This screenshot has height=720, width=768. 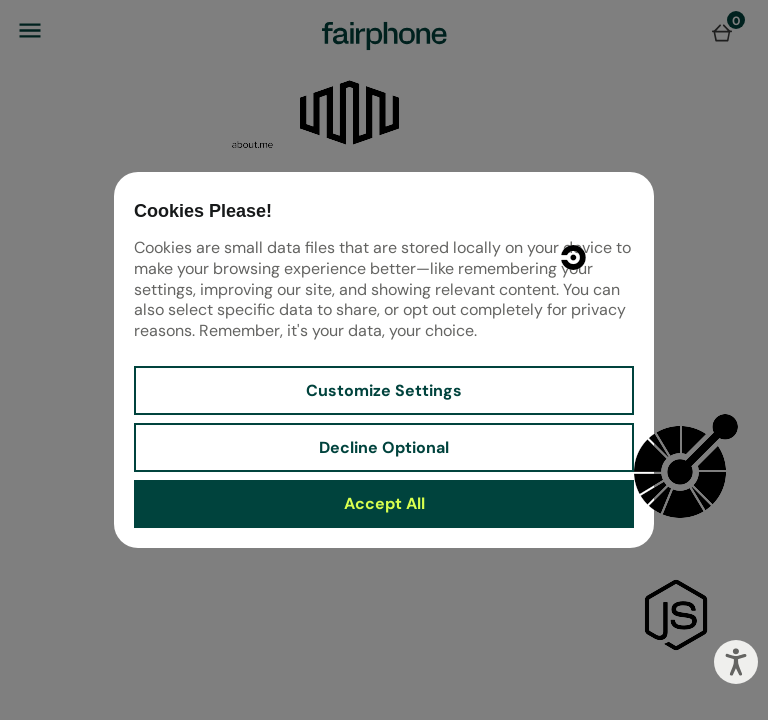 What do you see at coordinates (686, 466) in the screenshot?
I see `openapi initiative logo` at bounding box center [686, 466].